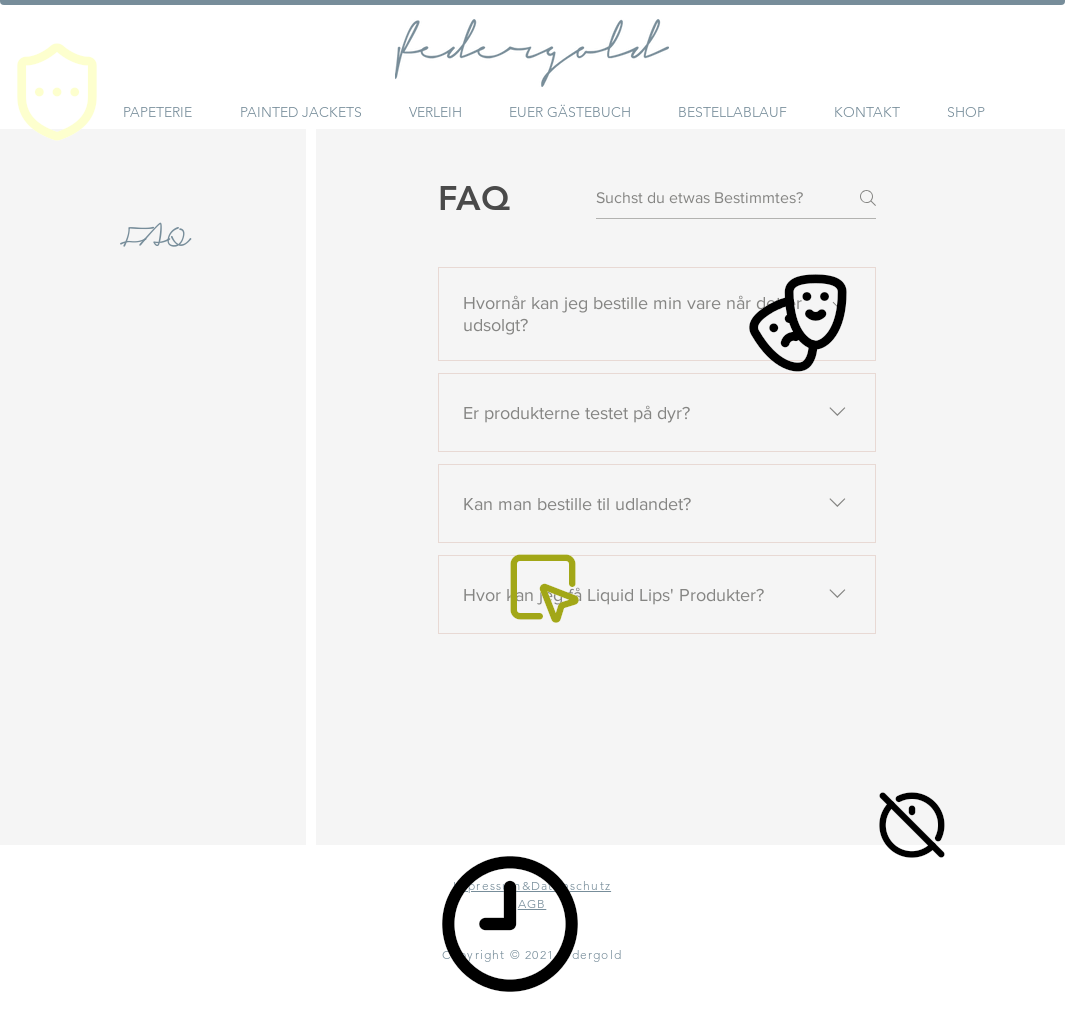 The height and width of the screenshot is (1021, 1065). Describe the element at coordinates (912, 825) in the screenshot. I see `disable timer or scheduled event` at that location.